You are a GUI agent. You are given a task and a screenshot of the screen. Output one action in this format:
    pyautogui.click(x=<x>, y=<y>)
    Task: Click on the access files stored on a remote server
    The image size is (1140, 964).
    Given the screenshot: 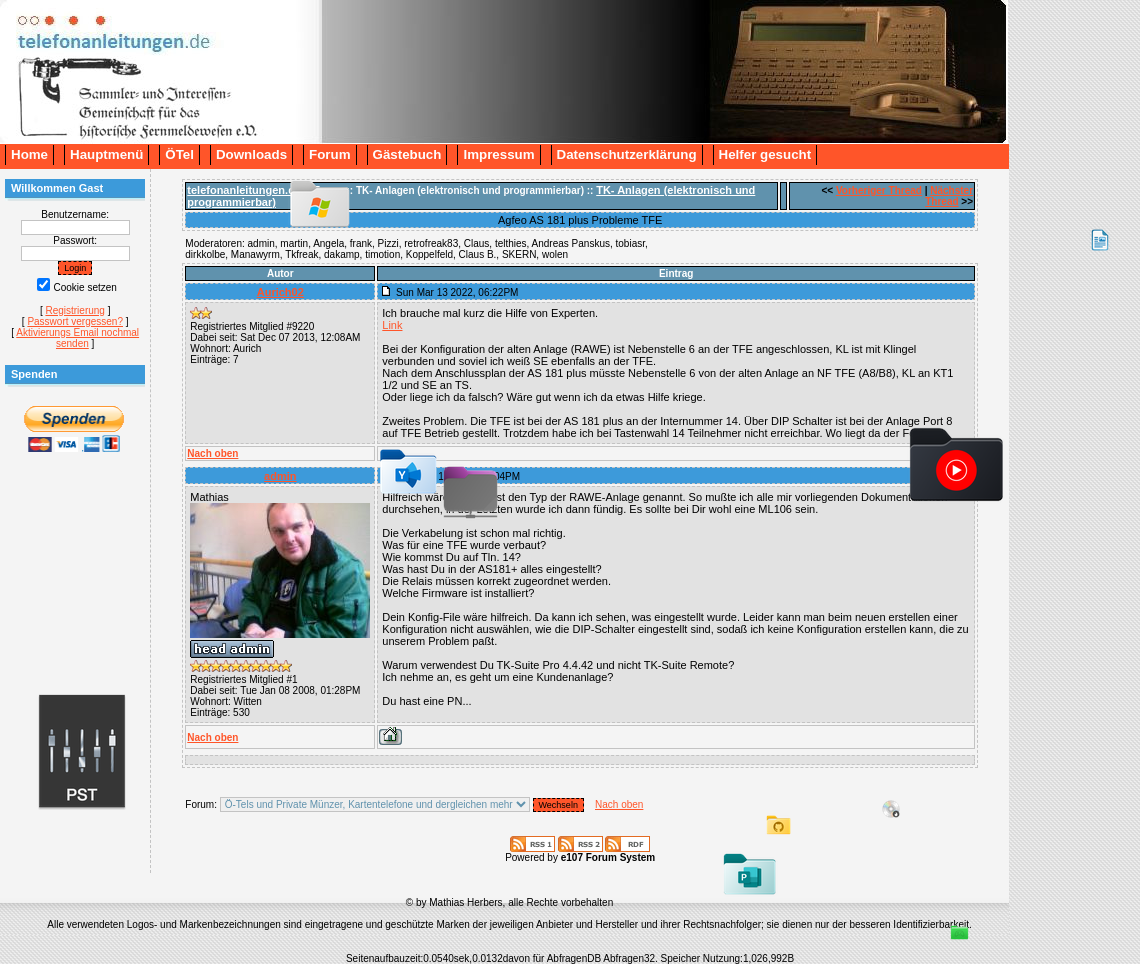 What is the action you would take?
    pyautogui.click(x=470, y=491)
    